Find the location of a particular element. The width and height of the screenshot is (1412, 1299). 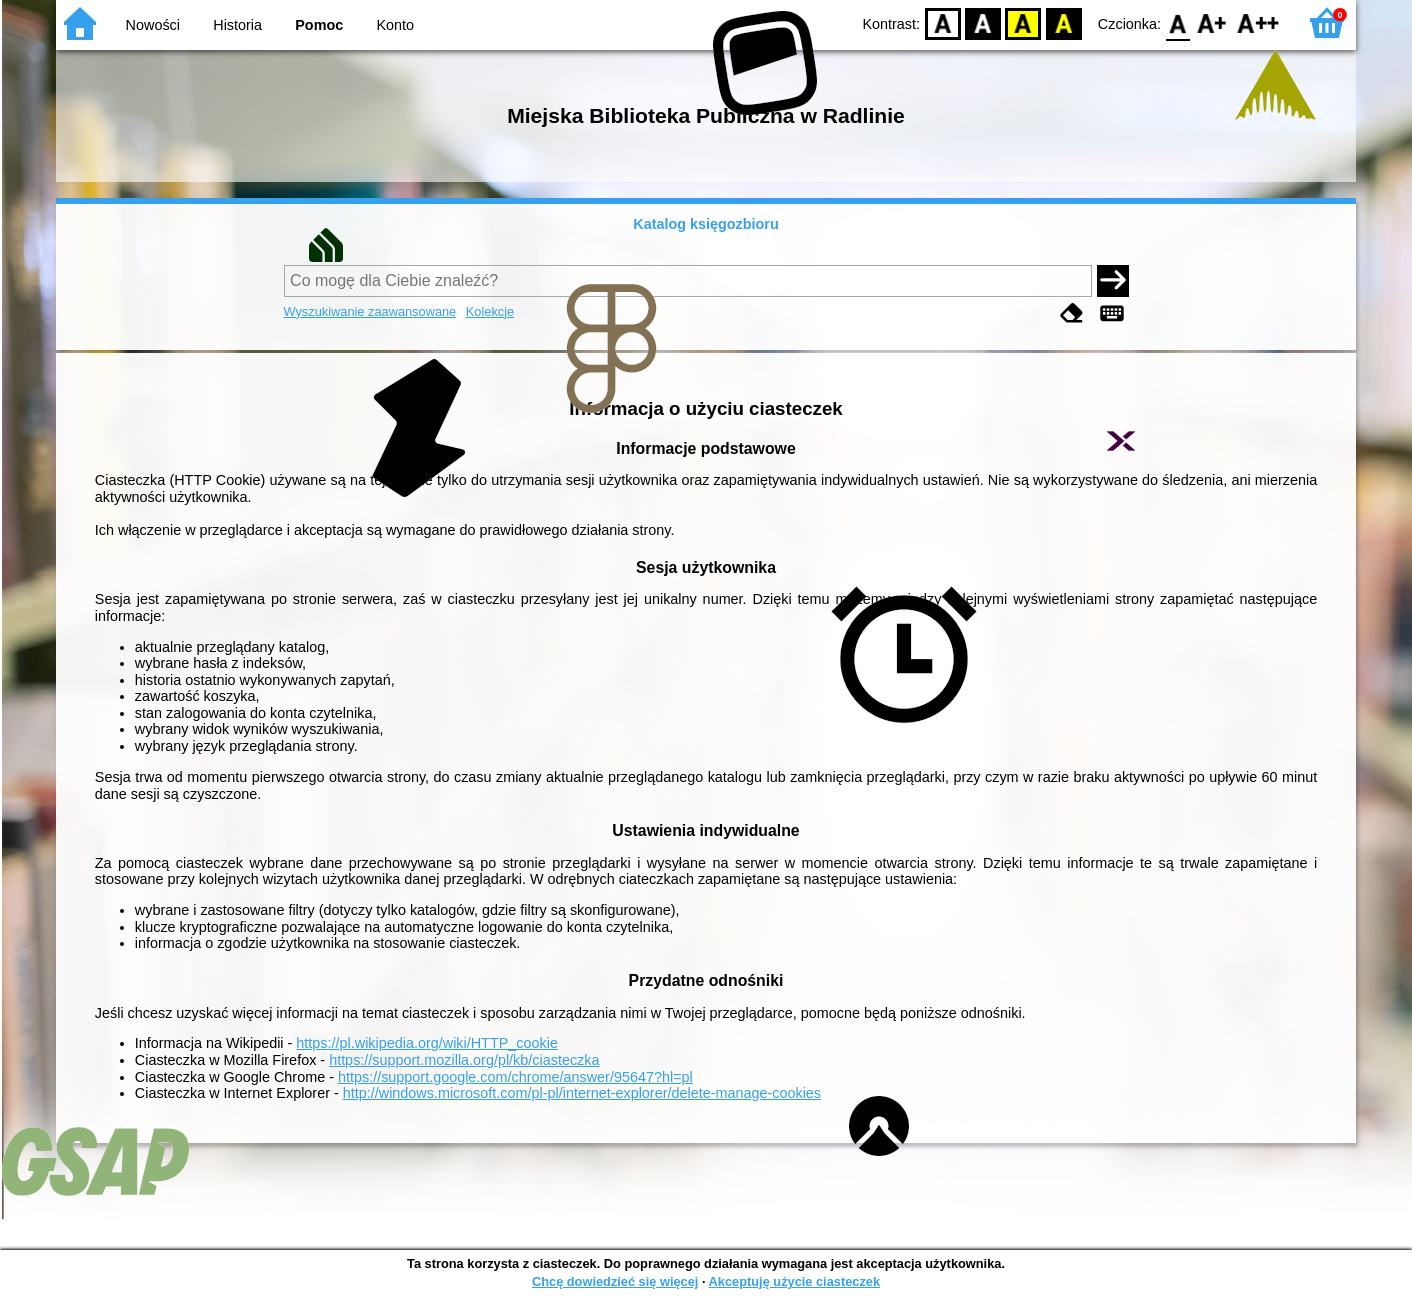

nutanix company logo is located at coordinates (1121, 441).